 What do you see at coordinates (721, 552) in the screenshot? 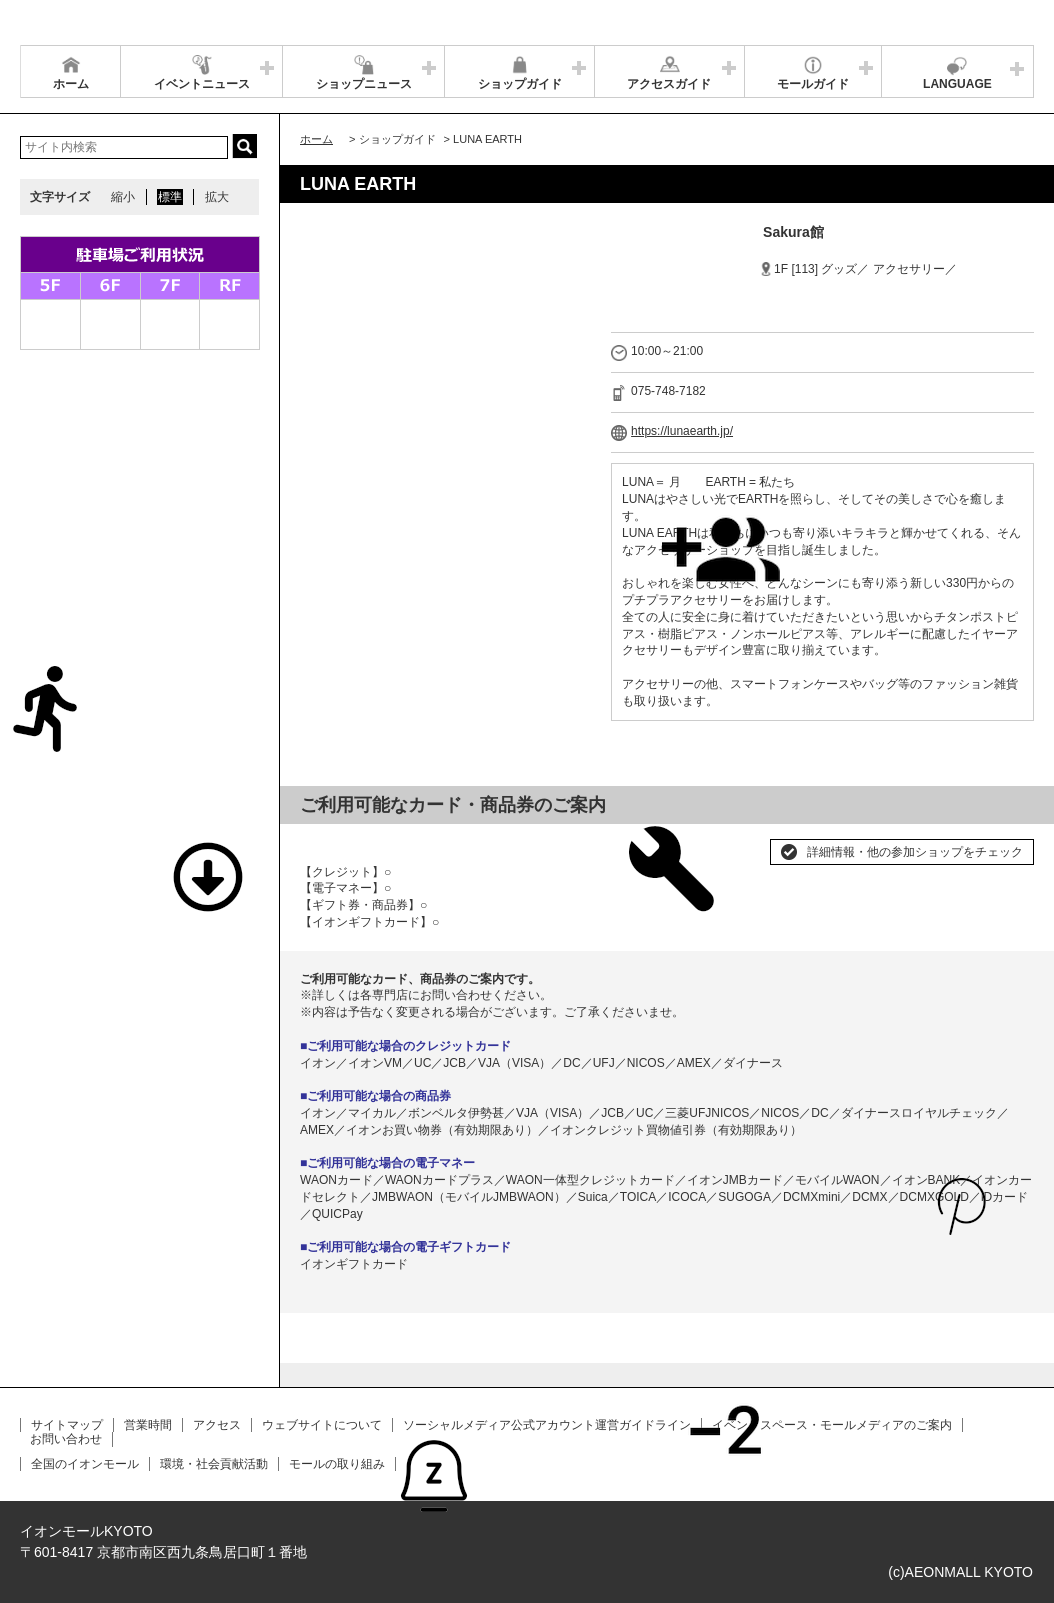
I see `add a new member to a group` at bounding box center [721, 552].